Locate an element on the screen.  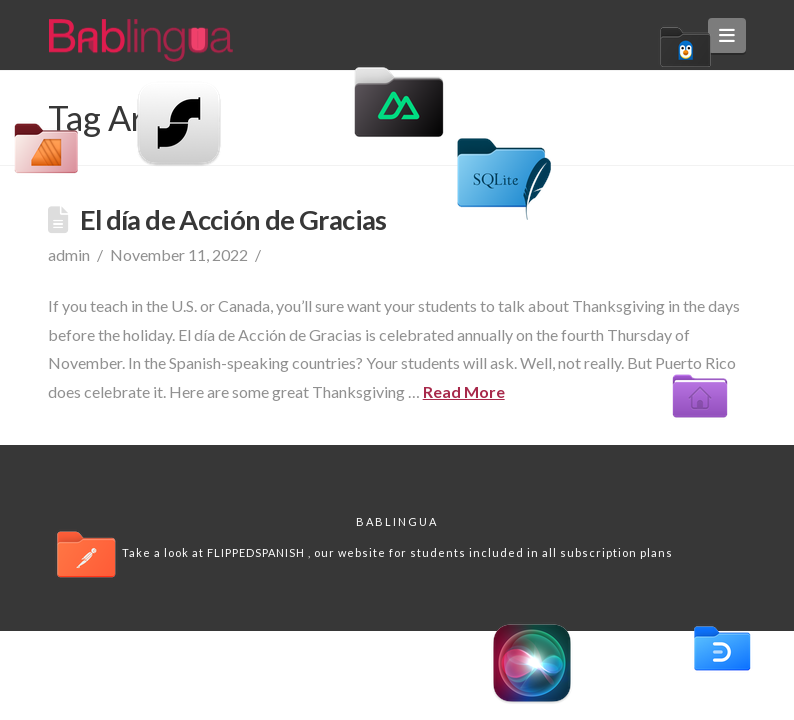
access your home folder is located at coordinates (700, 396).